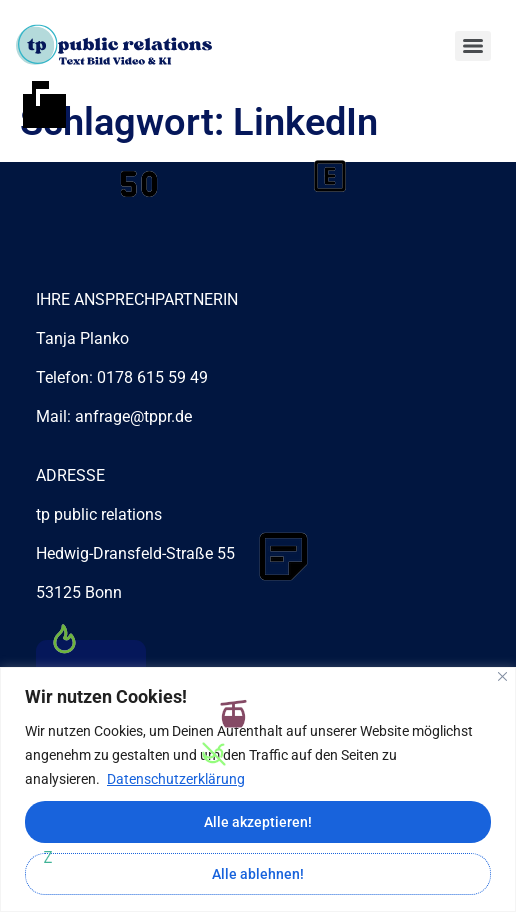  I want to click on disable spicy food filter, so click(214, 754).